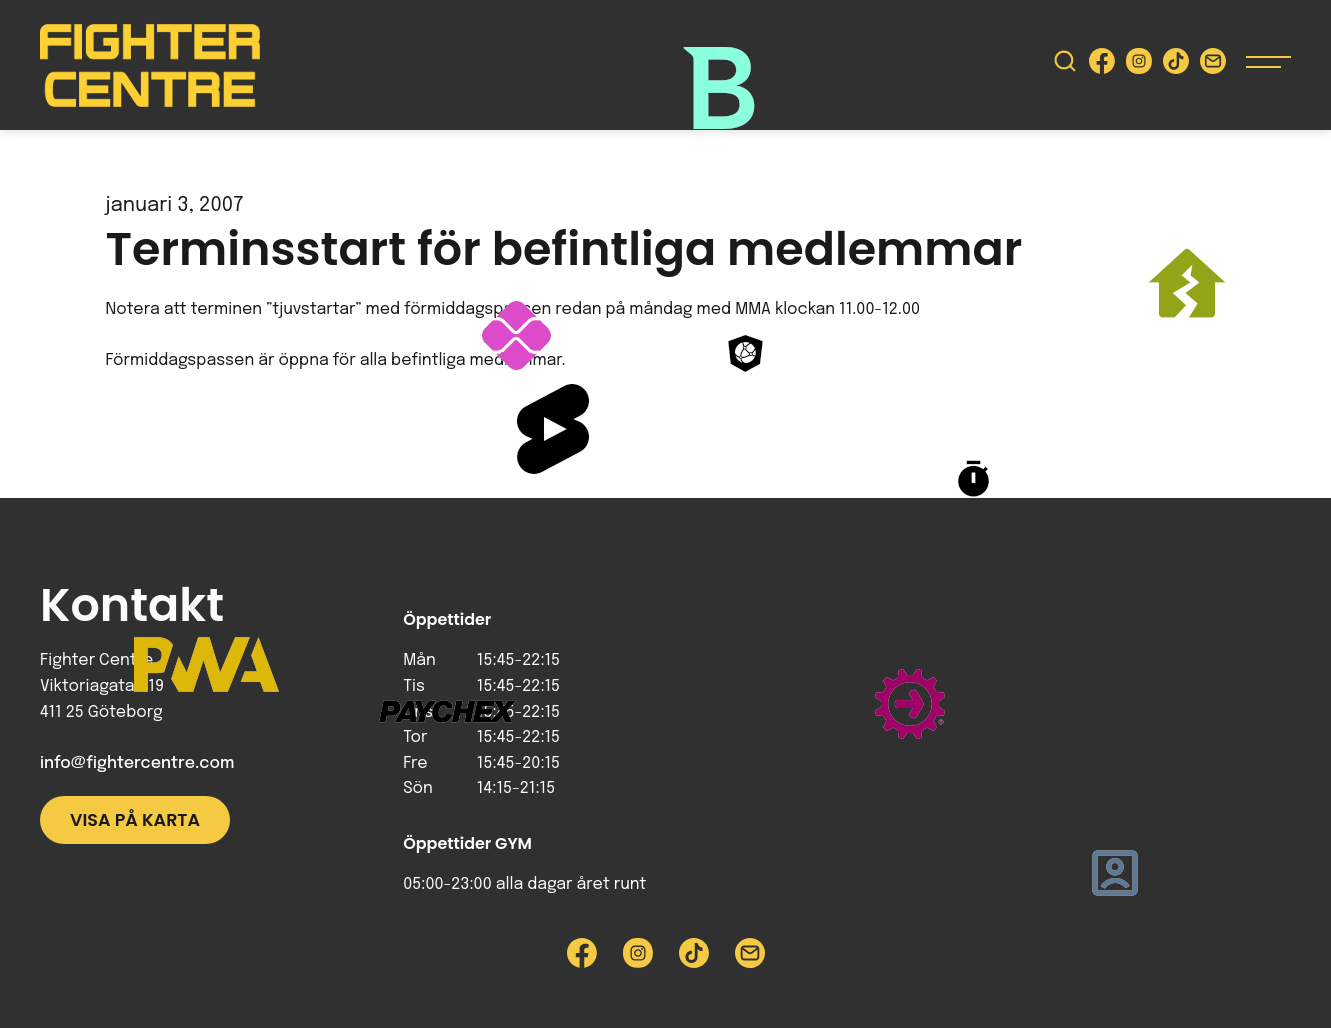 Image resolution: width=1331 pixels, height=1028 pixels. I want to click on start or set a timer, so click(973, 479).